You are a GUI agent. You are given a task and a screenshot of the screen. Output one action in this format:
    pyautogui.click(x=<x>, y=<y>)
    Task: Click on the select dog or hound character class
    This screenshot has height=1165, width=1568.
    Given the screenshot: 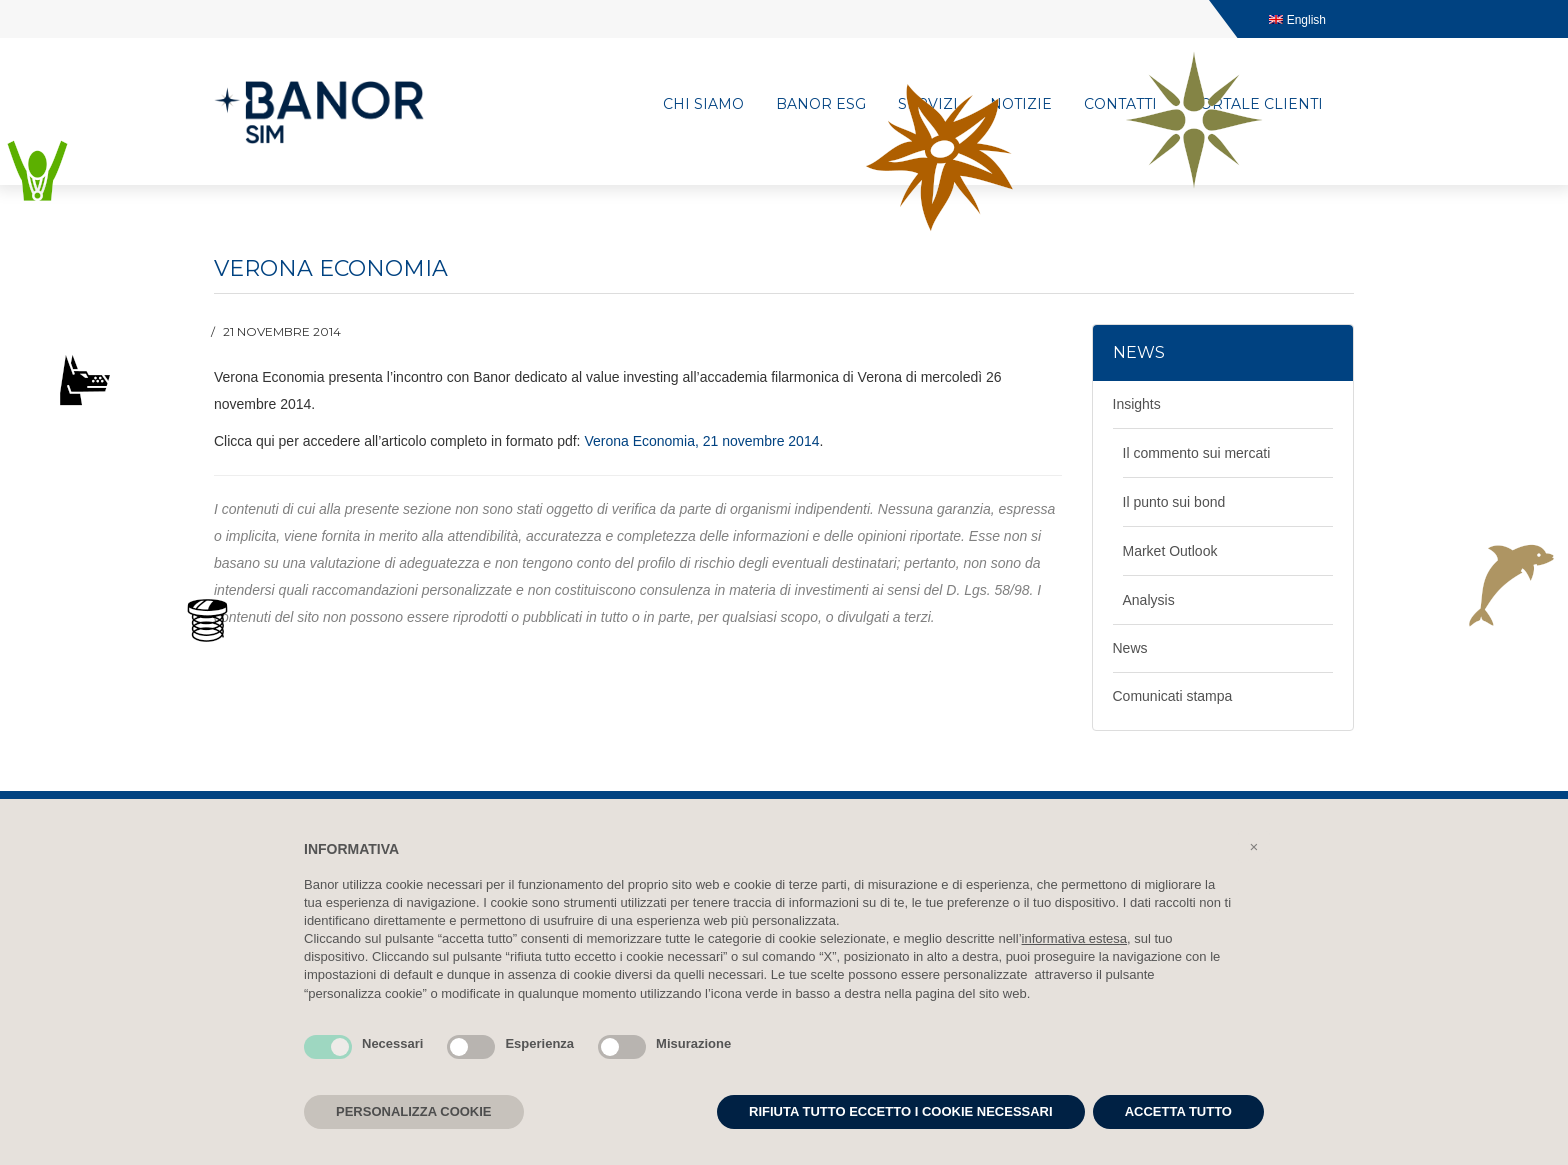 What is the action you would take?
    pyautogui.click(x=85, y=380)
    